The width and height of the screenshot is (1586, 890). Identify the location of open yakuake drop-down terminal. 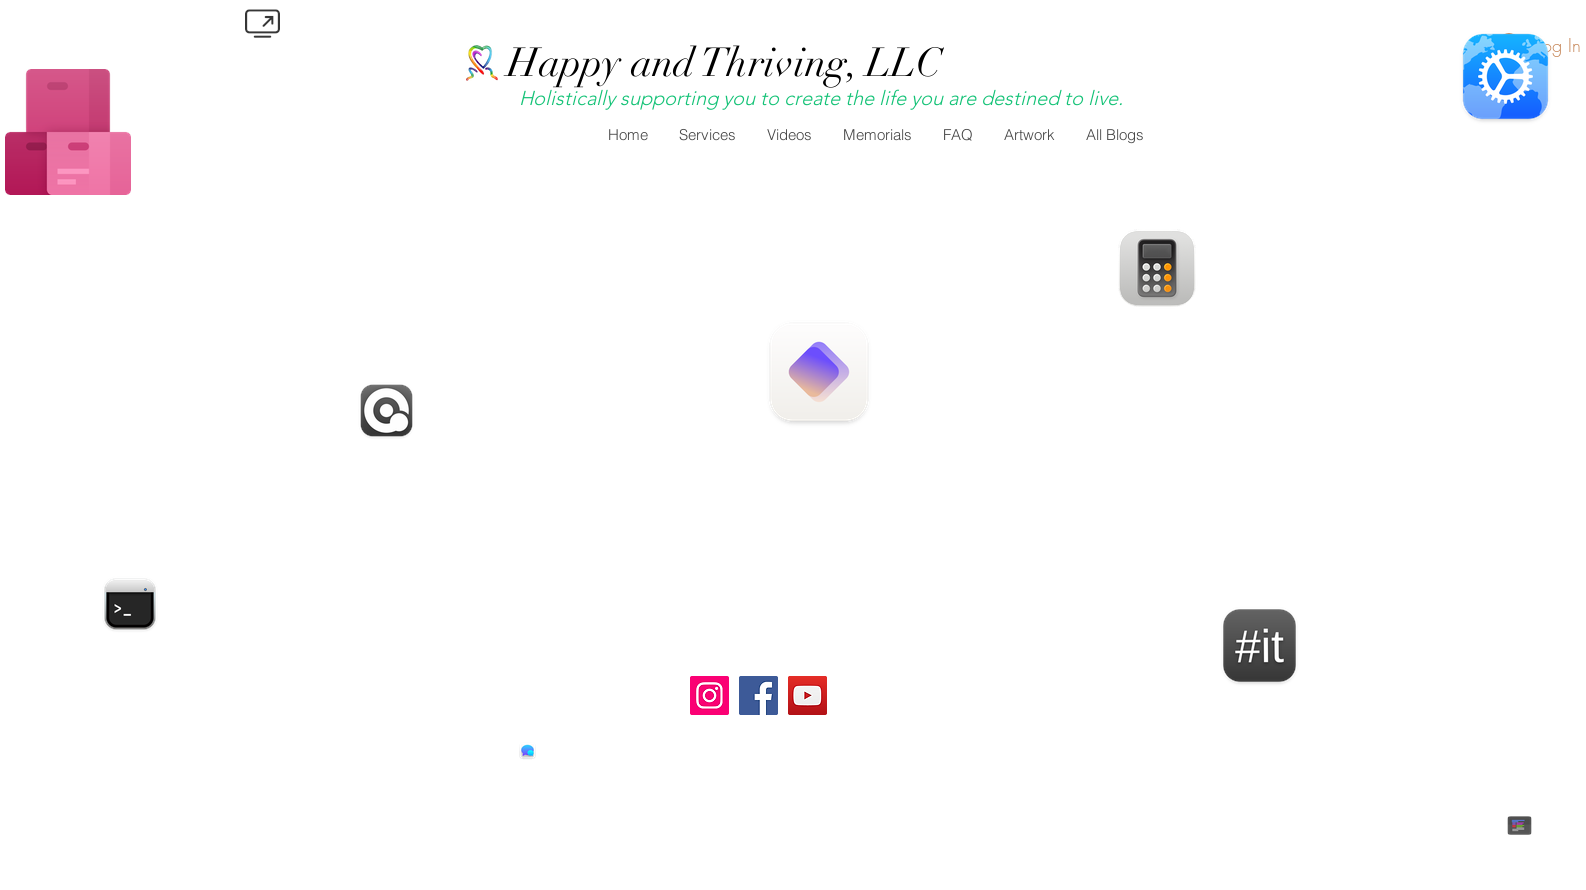
(130, 604).